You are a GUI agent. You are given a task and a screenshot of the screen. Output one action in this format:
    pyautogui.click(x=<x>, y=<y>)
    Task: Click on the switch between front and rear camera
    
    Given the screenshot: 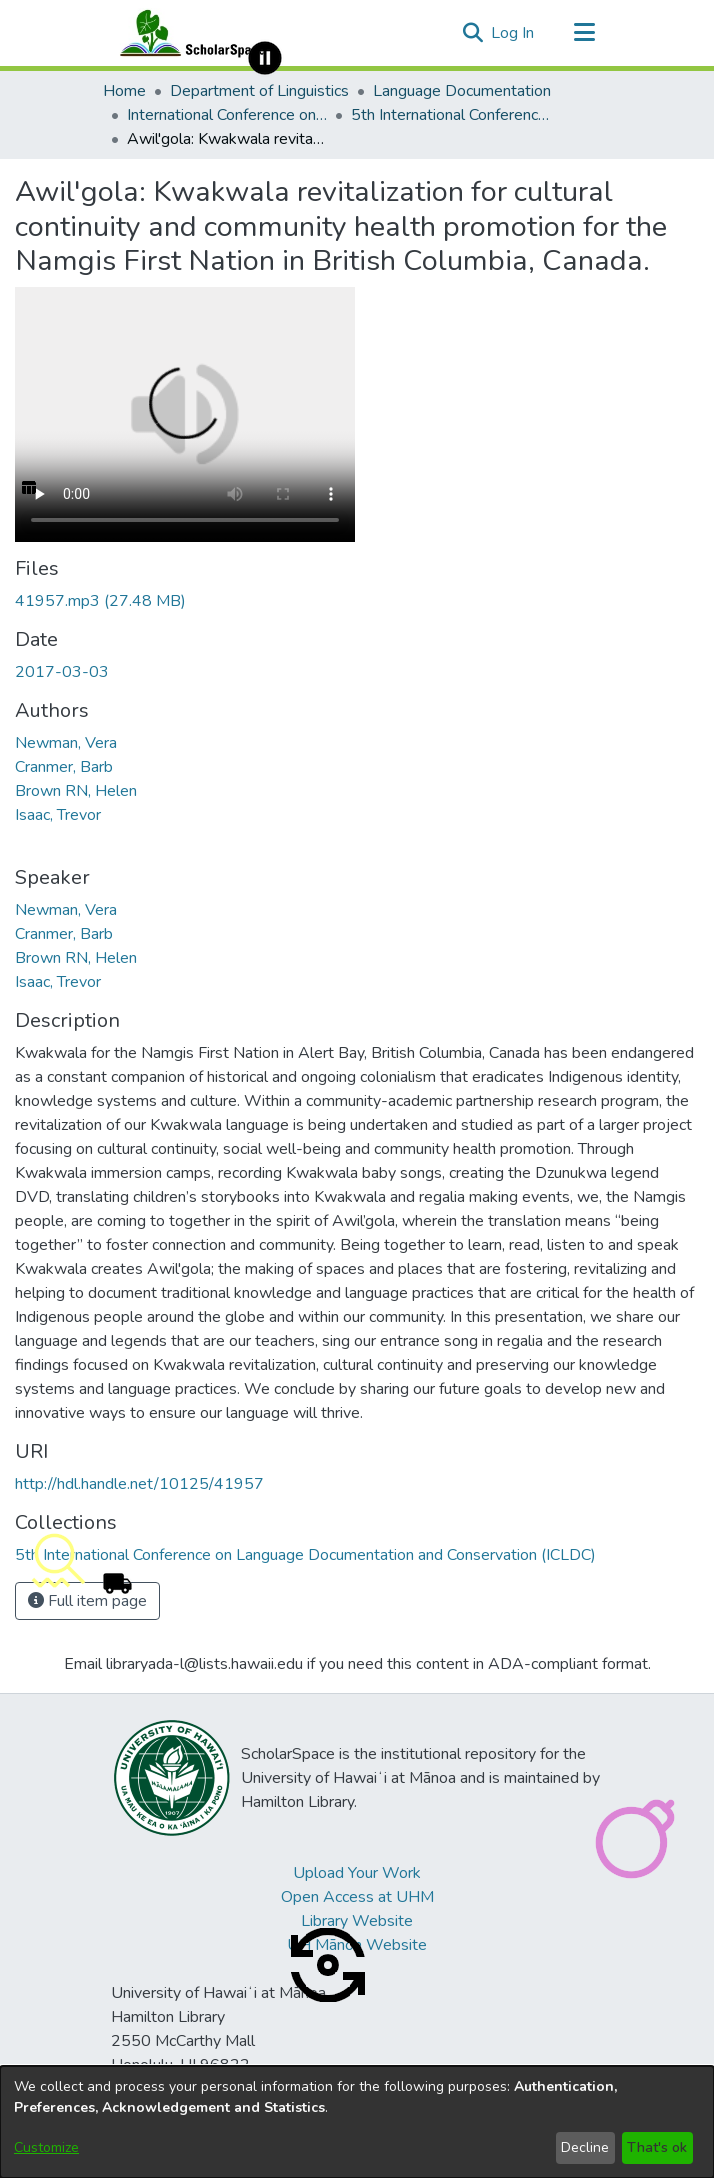 What is the action you would take?
    pyautogui.click(x=328, y=1965)
    